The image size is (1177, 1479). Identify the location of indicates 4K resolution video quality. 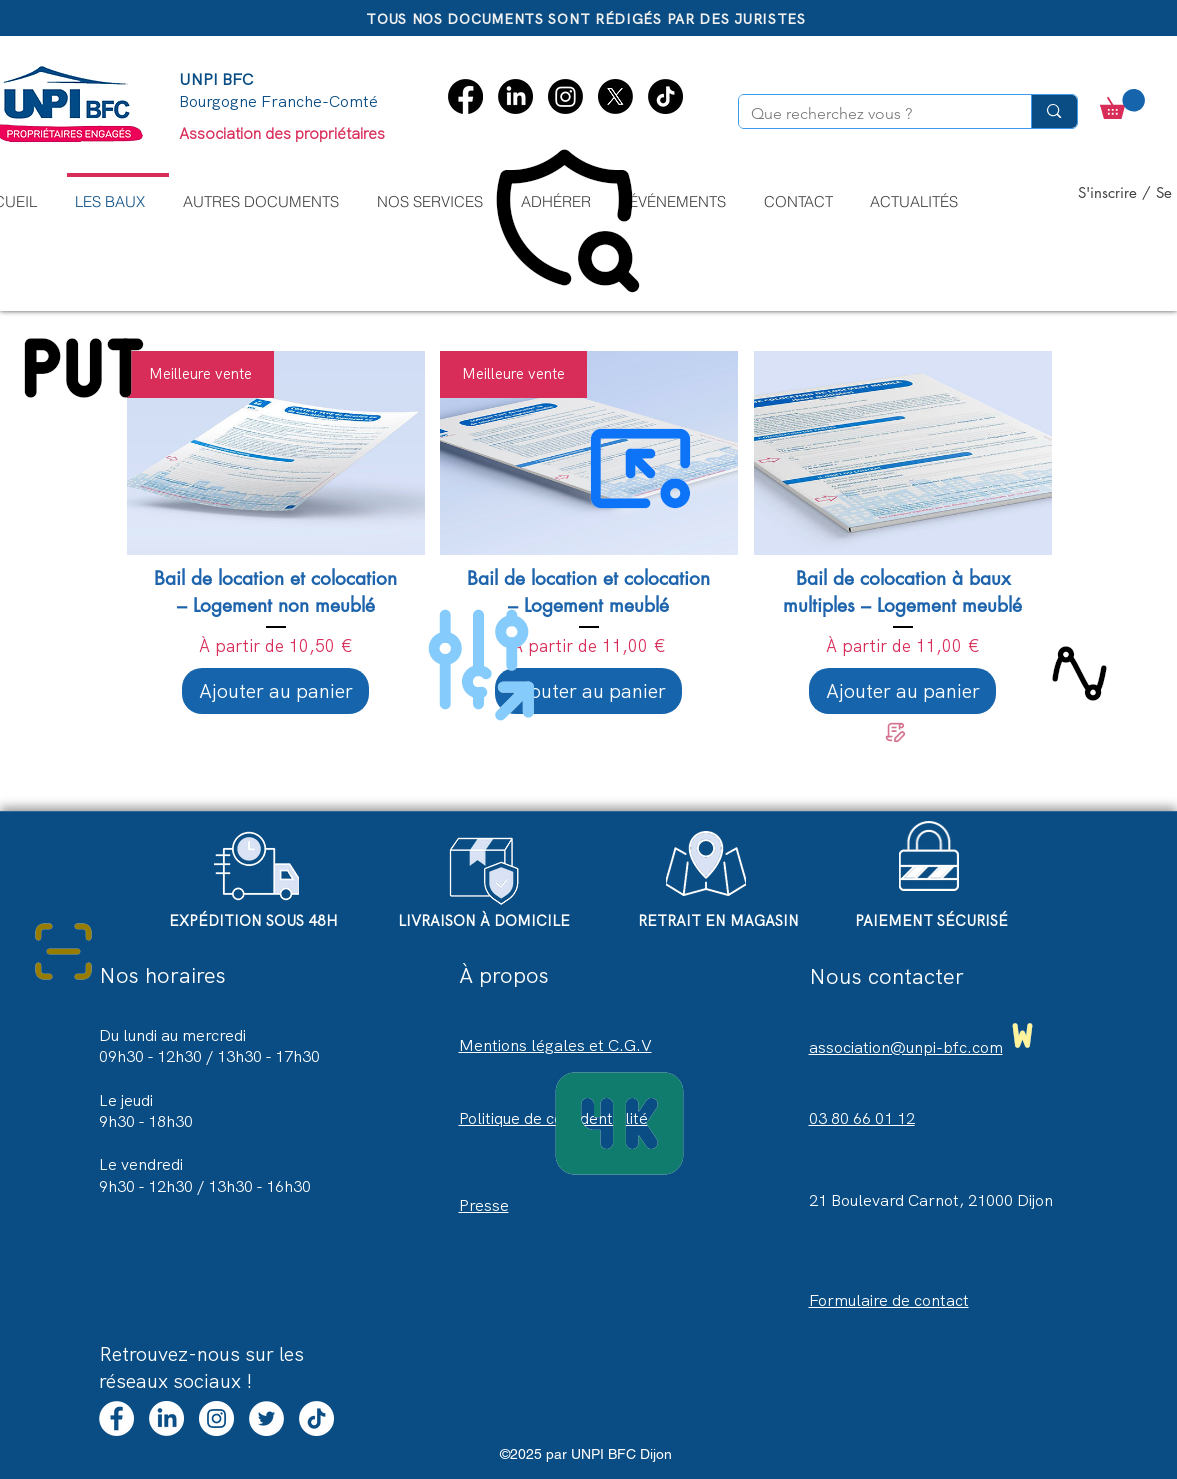
(619, 1123).